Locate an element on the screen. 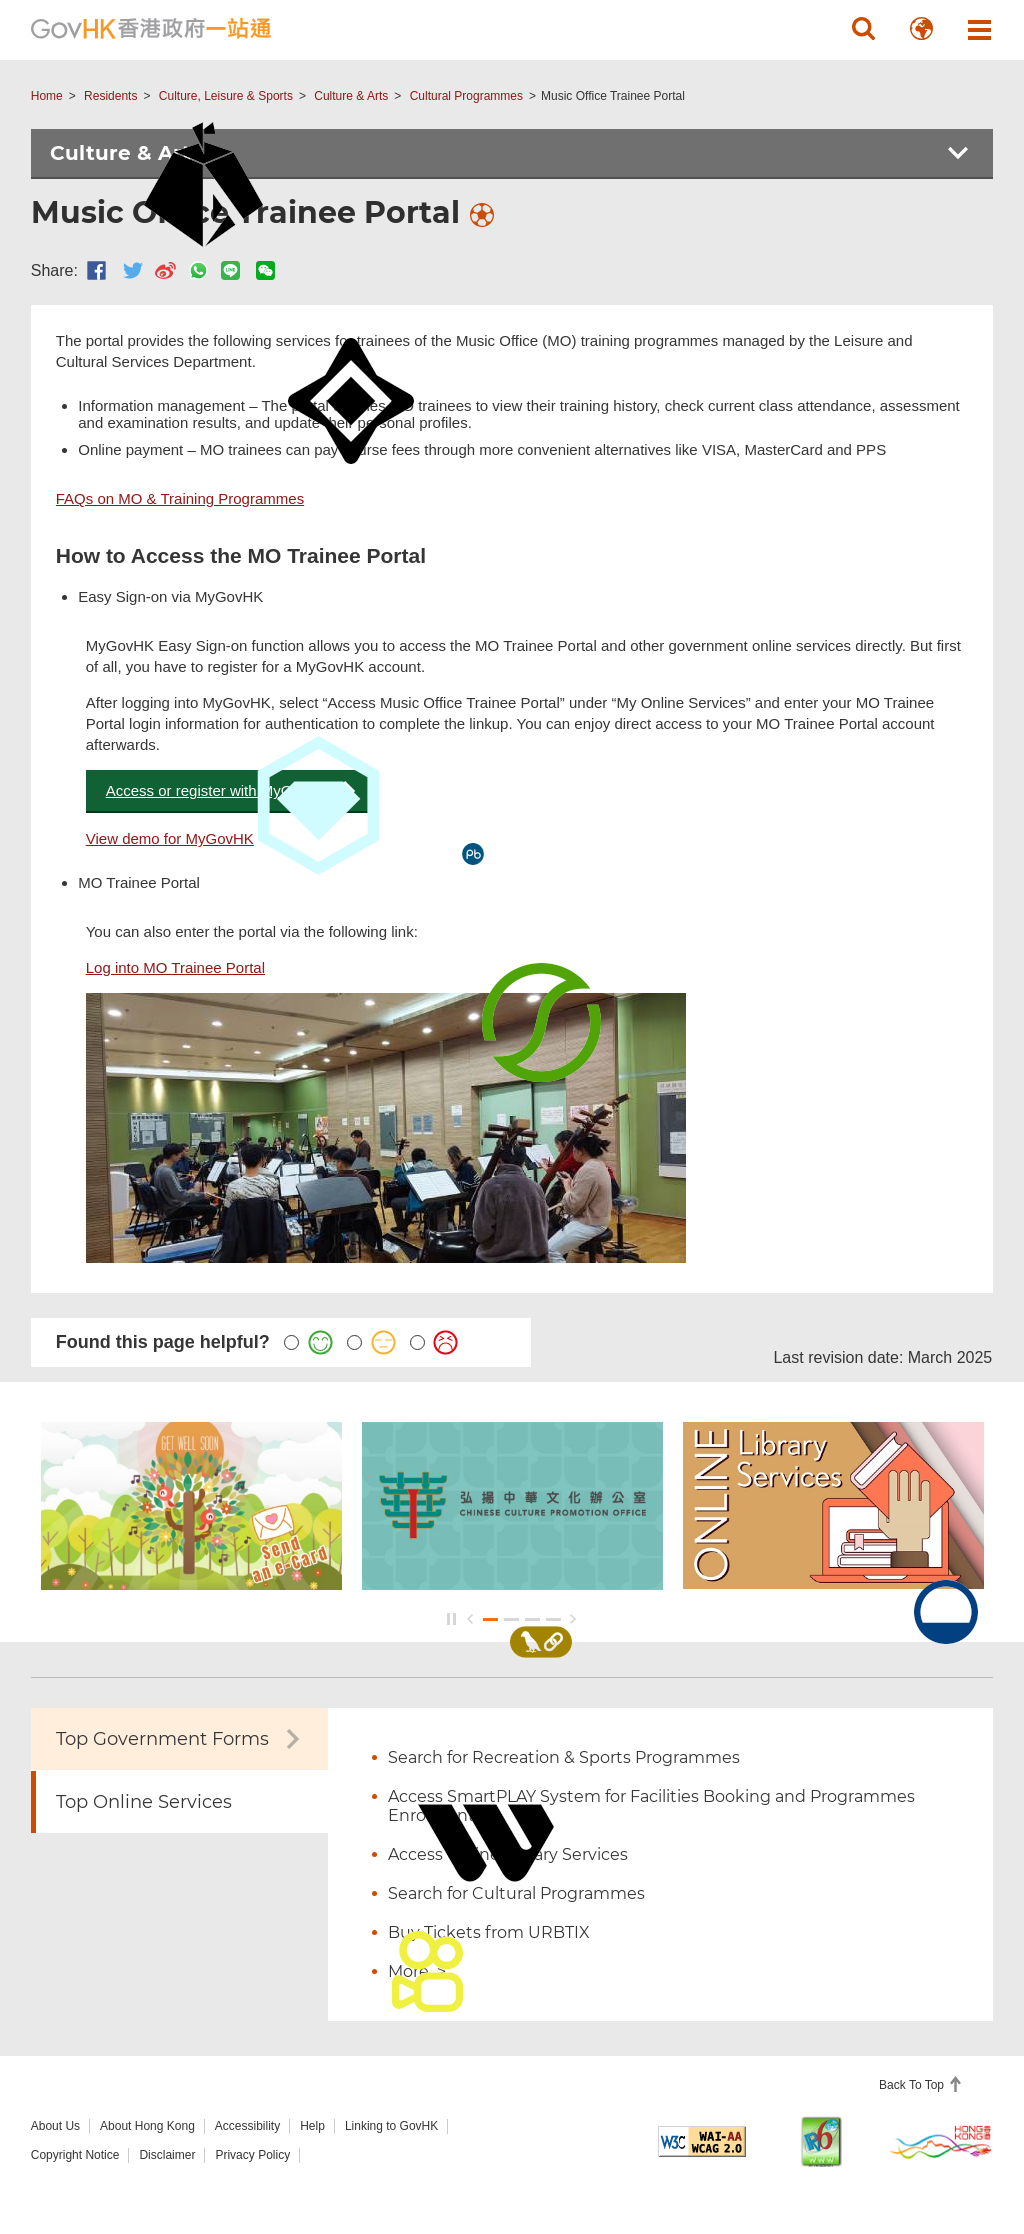  western union logo is located at coordinates (486, 1843).